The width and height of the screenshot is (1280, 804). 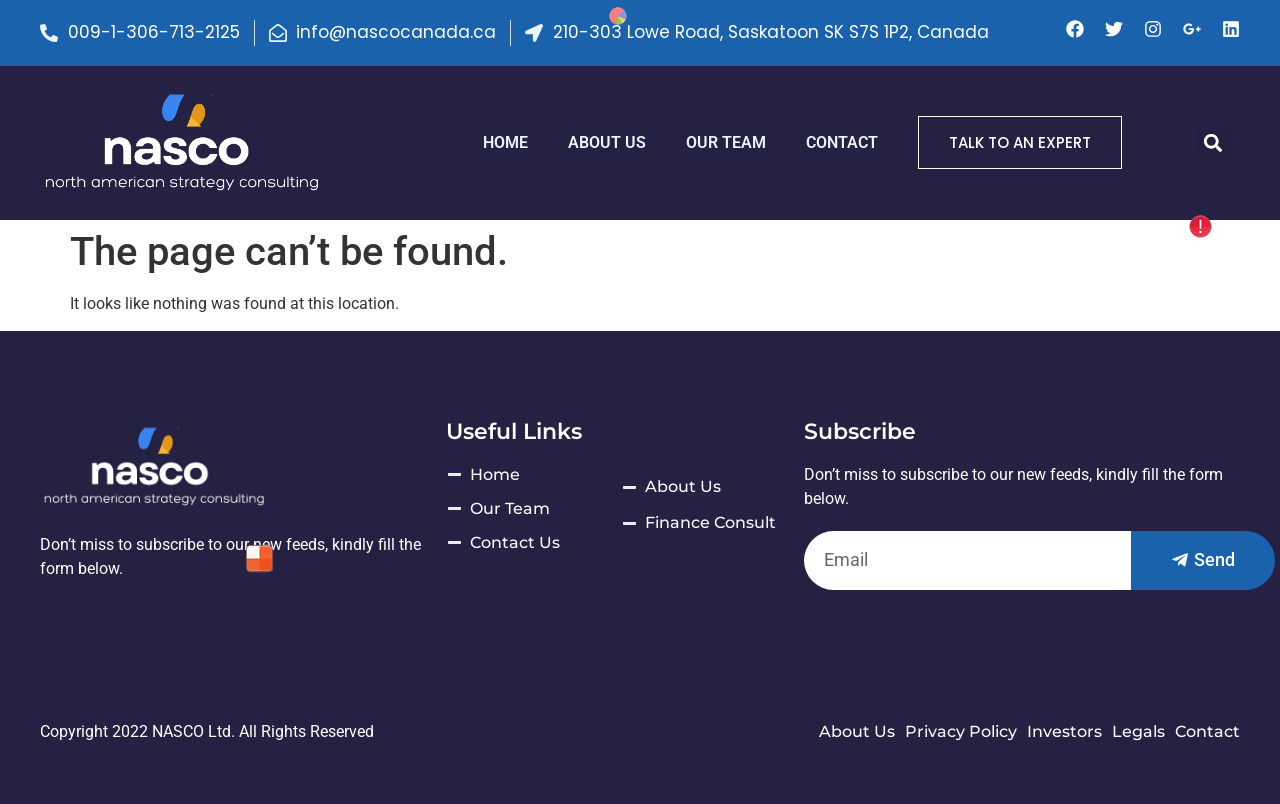 What do you see at coordinates (259, 558) in the screenshot?
I see `switch to the top-left workspace` at bounding box center [259, 558].